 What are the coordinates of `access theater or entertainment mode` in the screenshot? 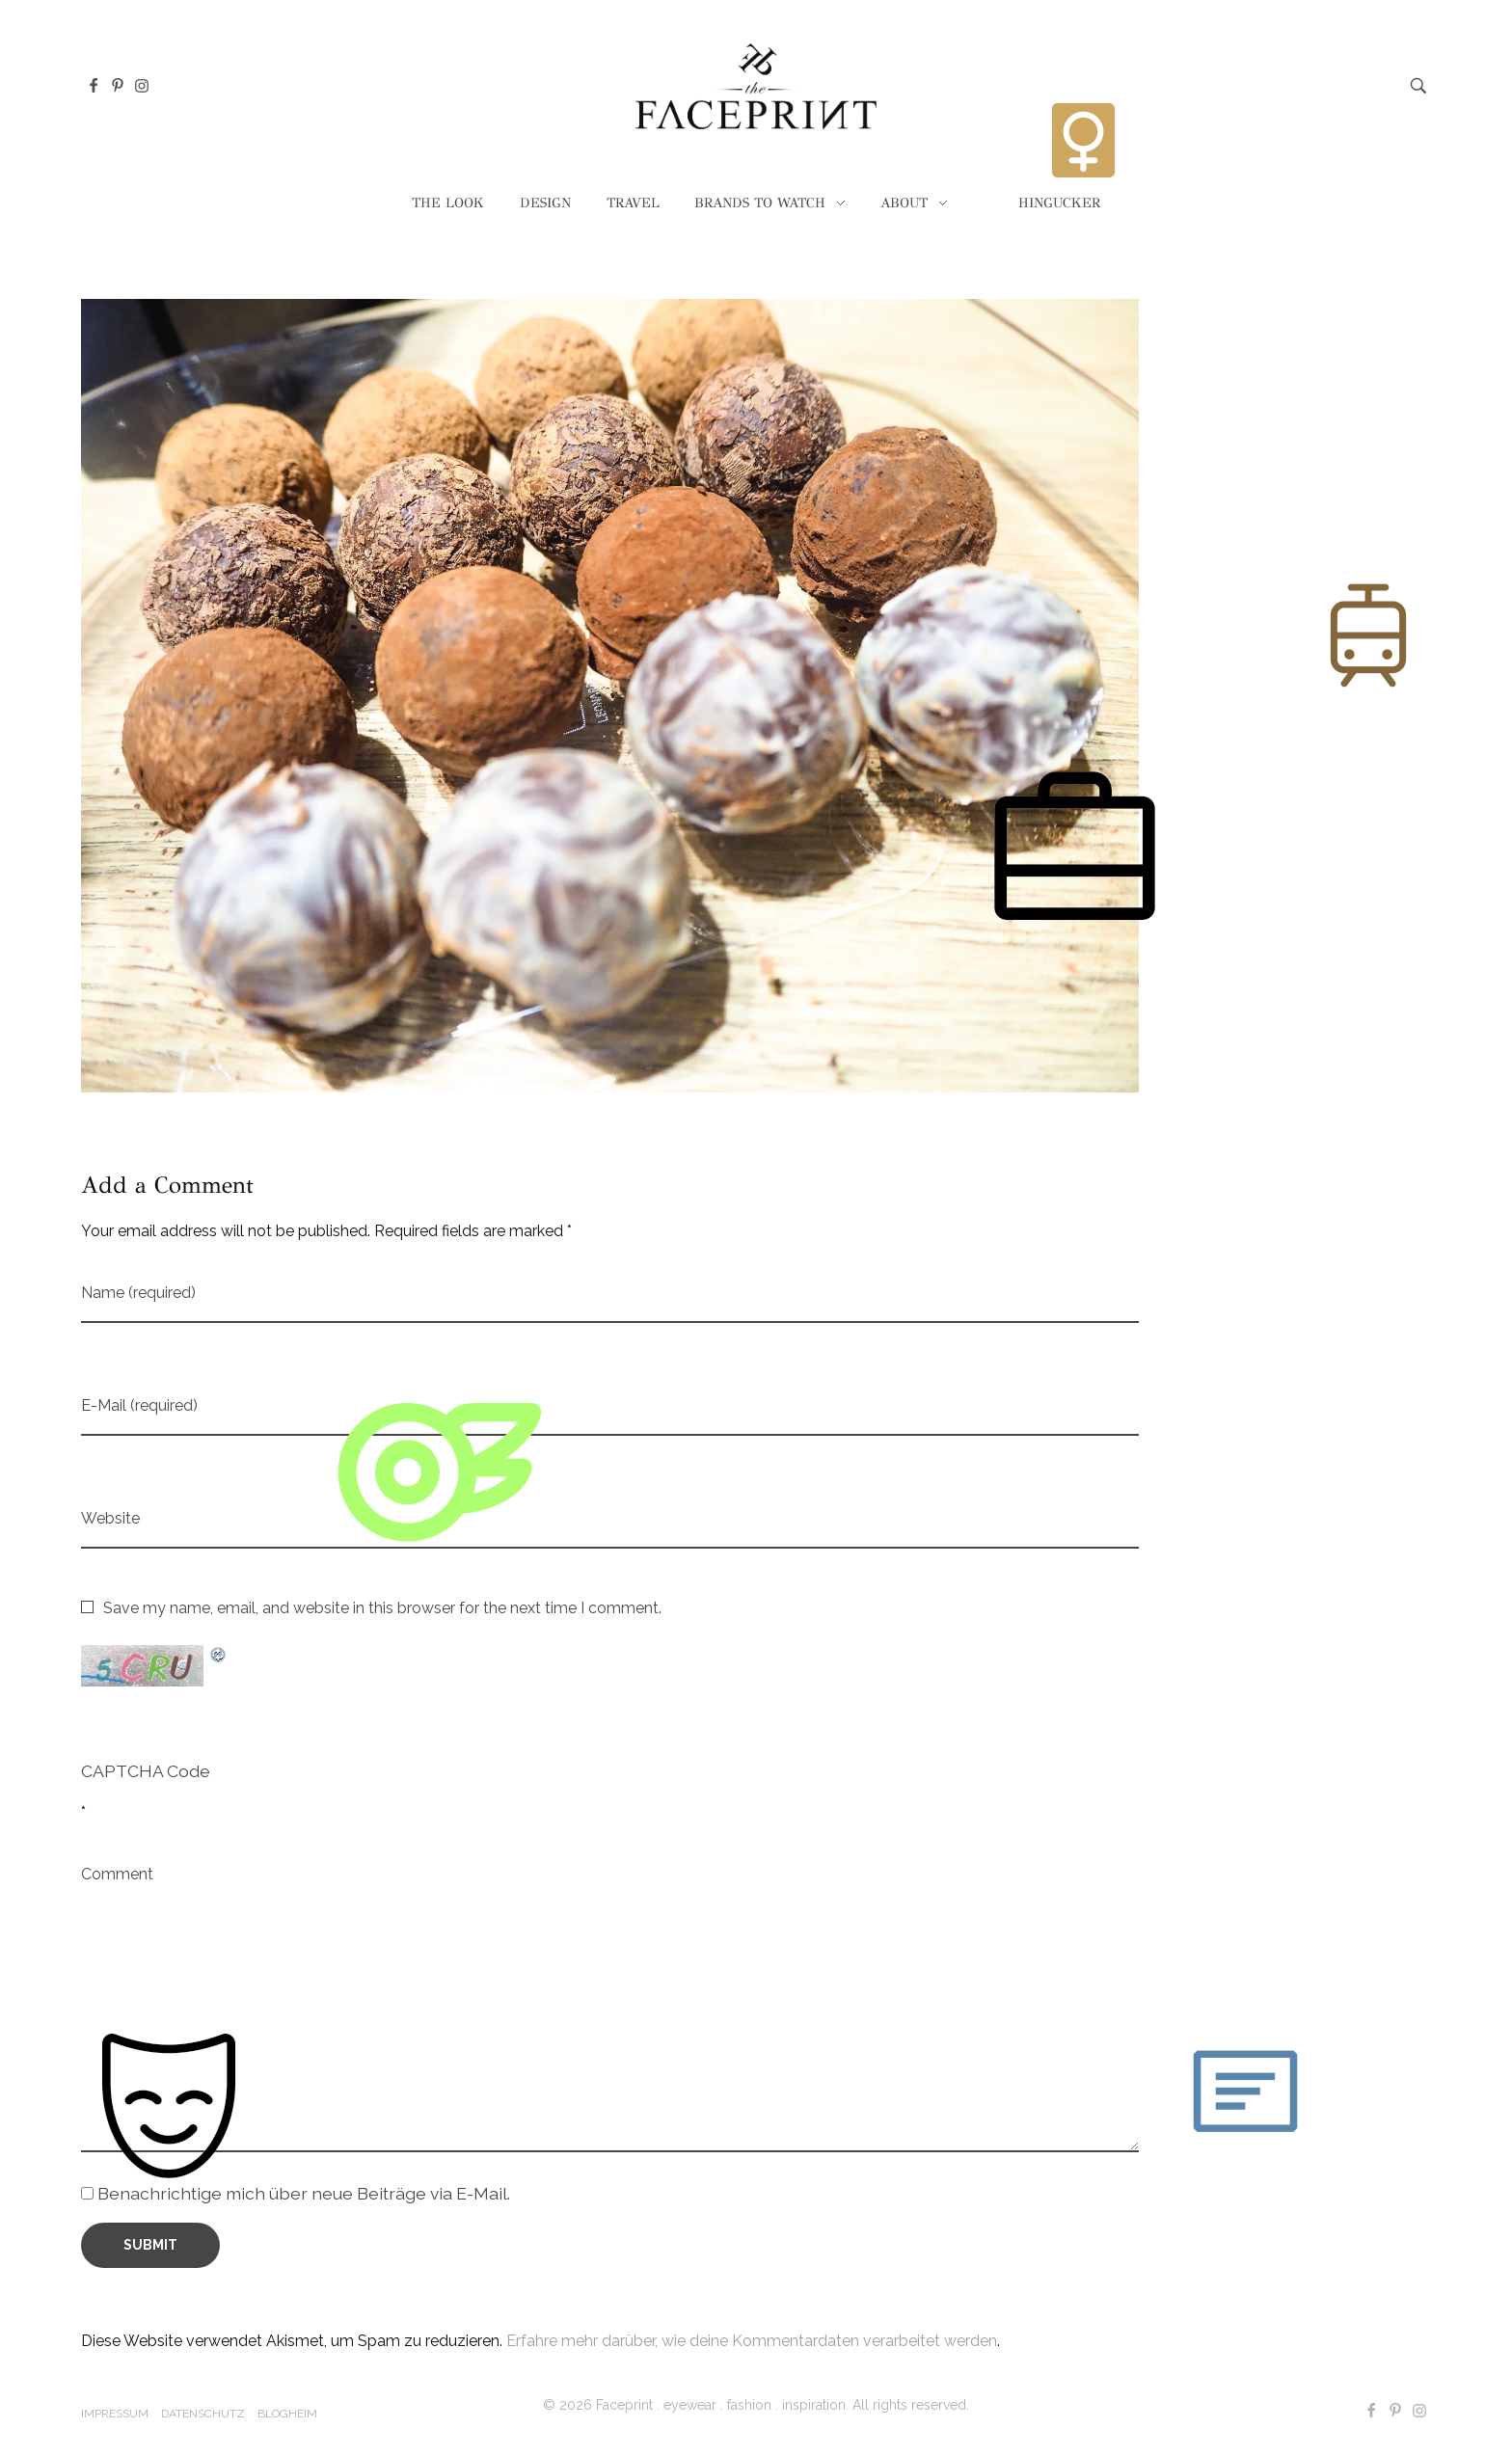 It's located at (169, 2100).